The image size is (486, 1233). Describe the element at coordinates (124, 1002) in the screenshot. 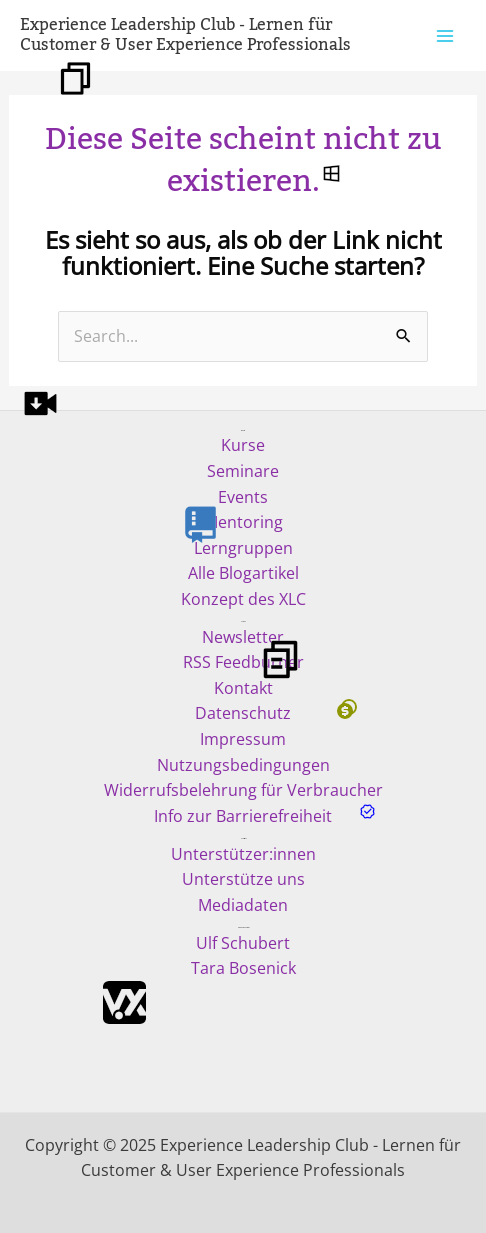

I see `eclipse vert.x framework logo` at that location.